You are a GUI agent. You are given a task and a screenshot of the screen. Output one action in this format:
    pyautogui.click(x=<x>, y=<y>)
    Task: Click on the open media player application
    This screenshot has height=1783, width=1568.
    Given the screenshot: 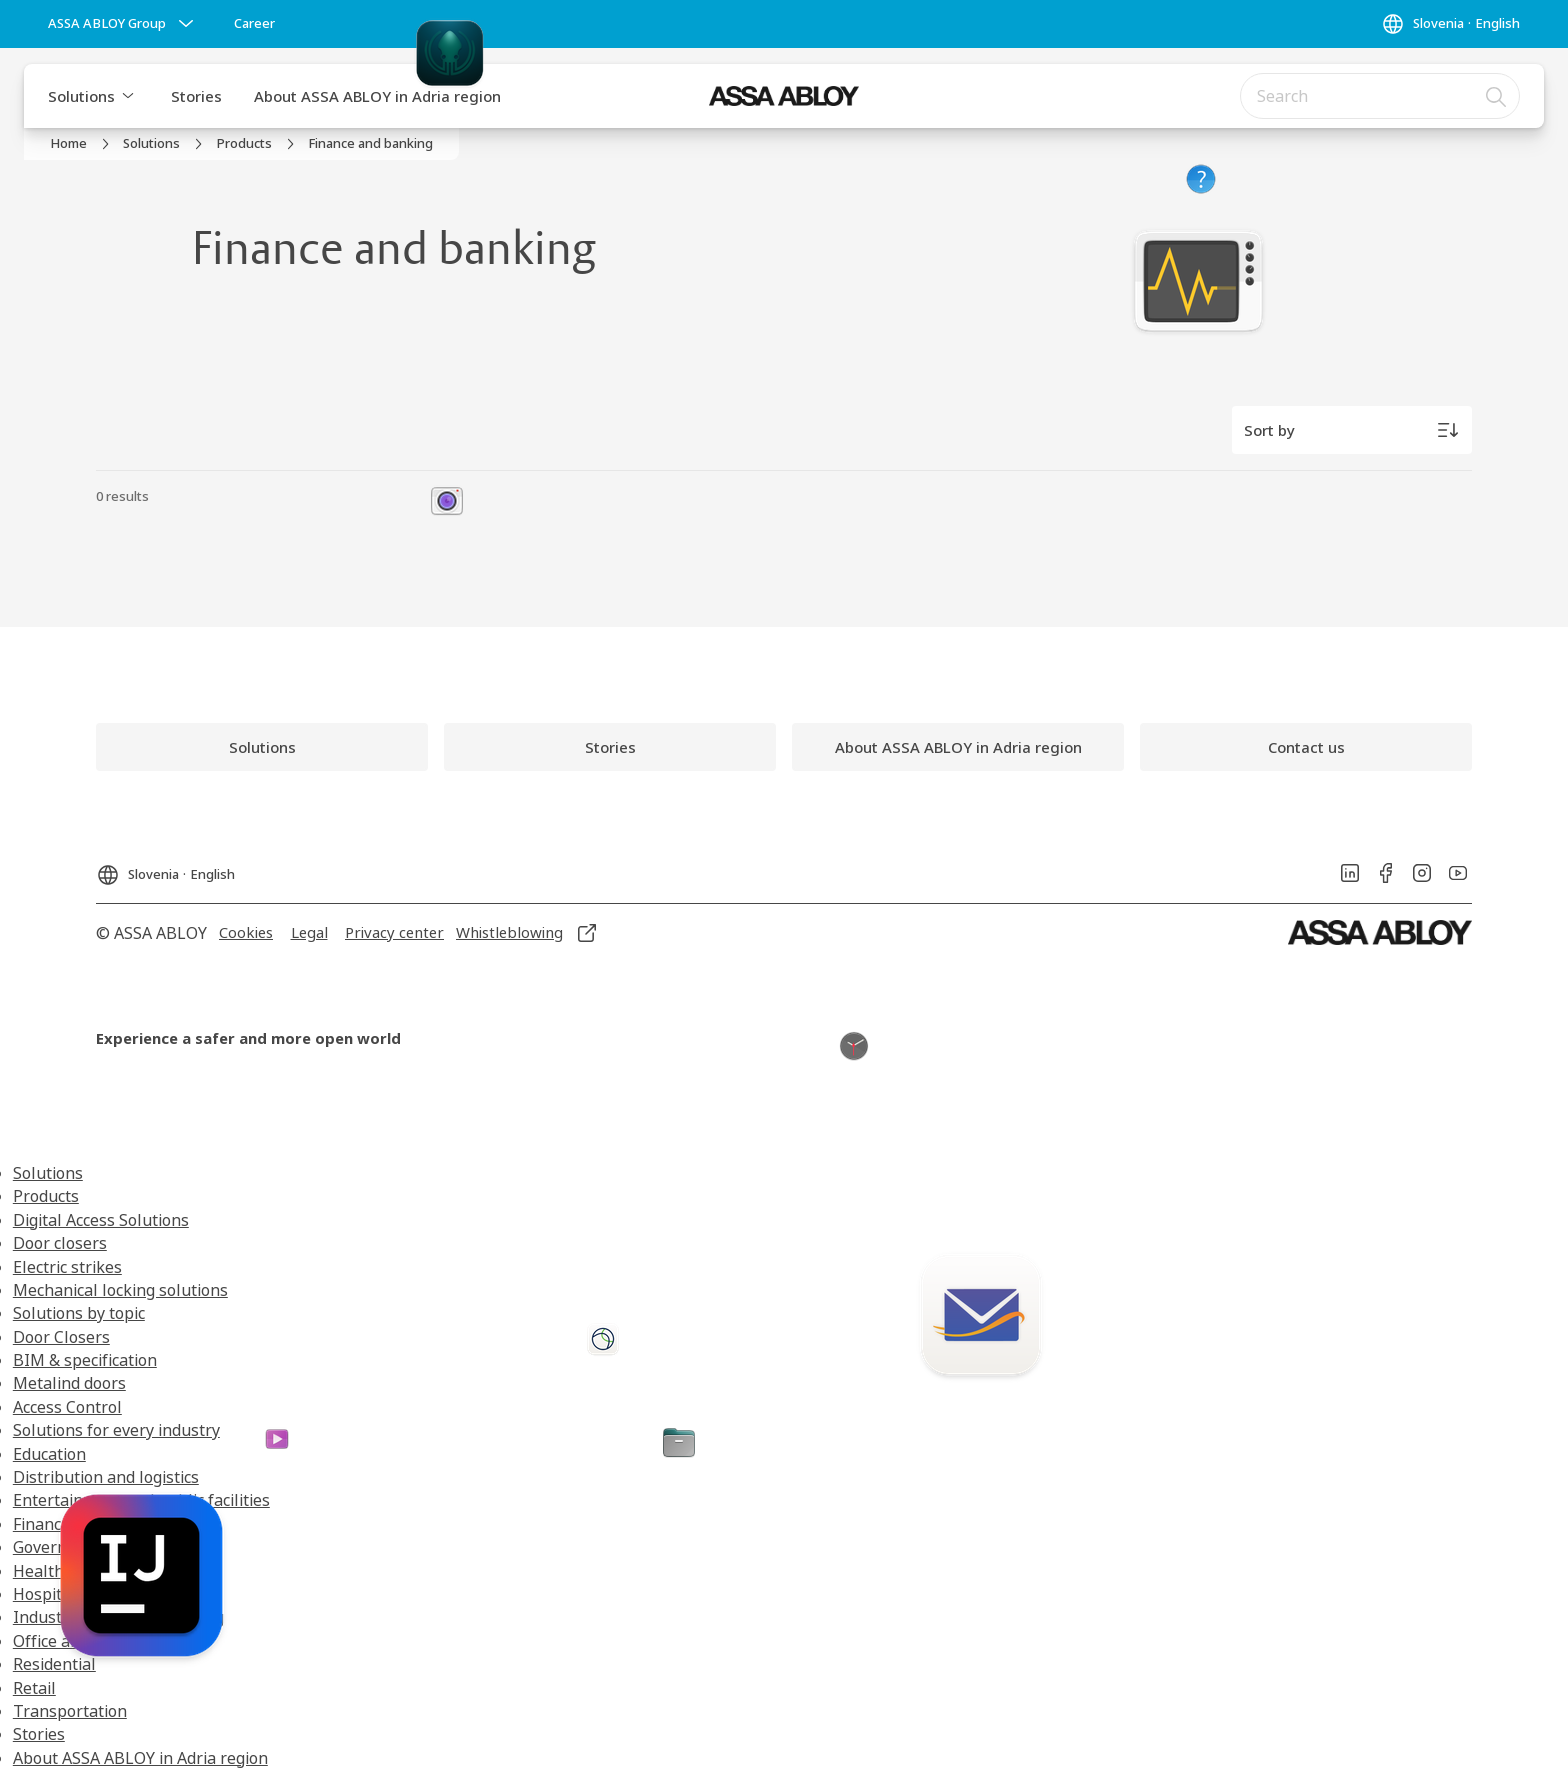 What is the action you would take?
    pyautogui.click(x=277, y=1439)
    